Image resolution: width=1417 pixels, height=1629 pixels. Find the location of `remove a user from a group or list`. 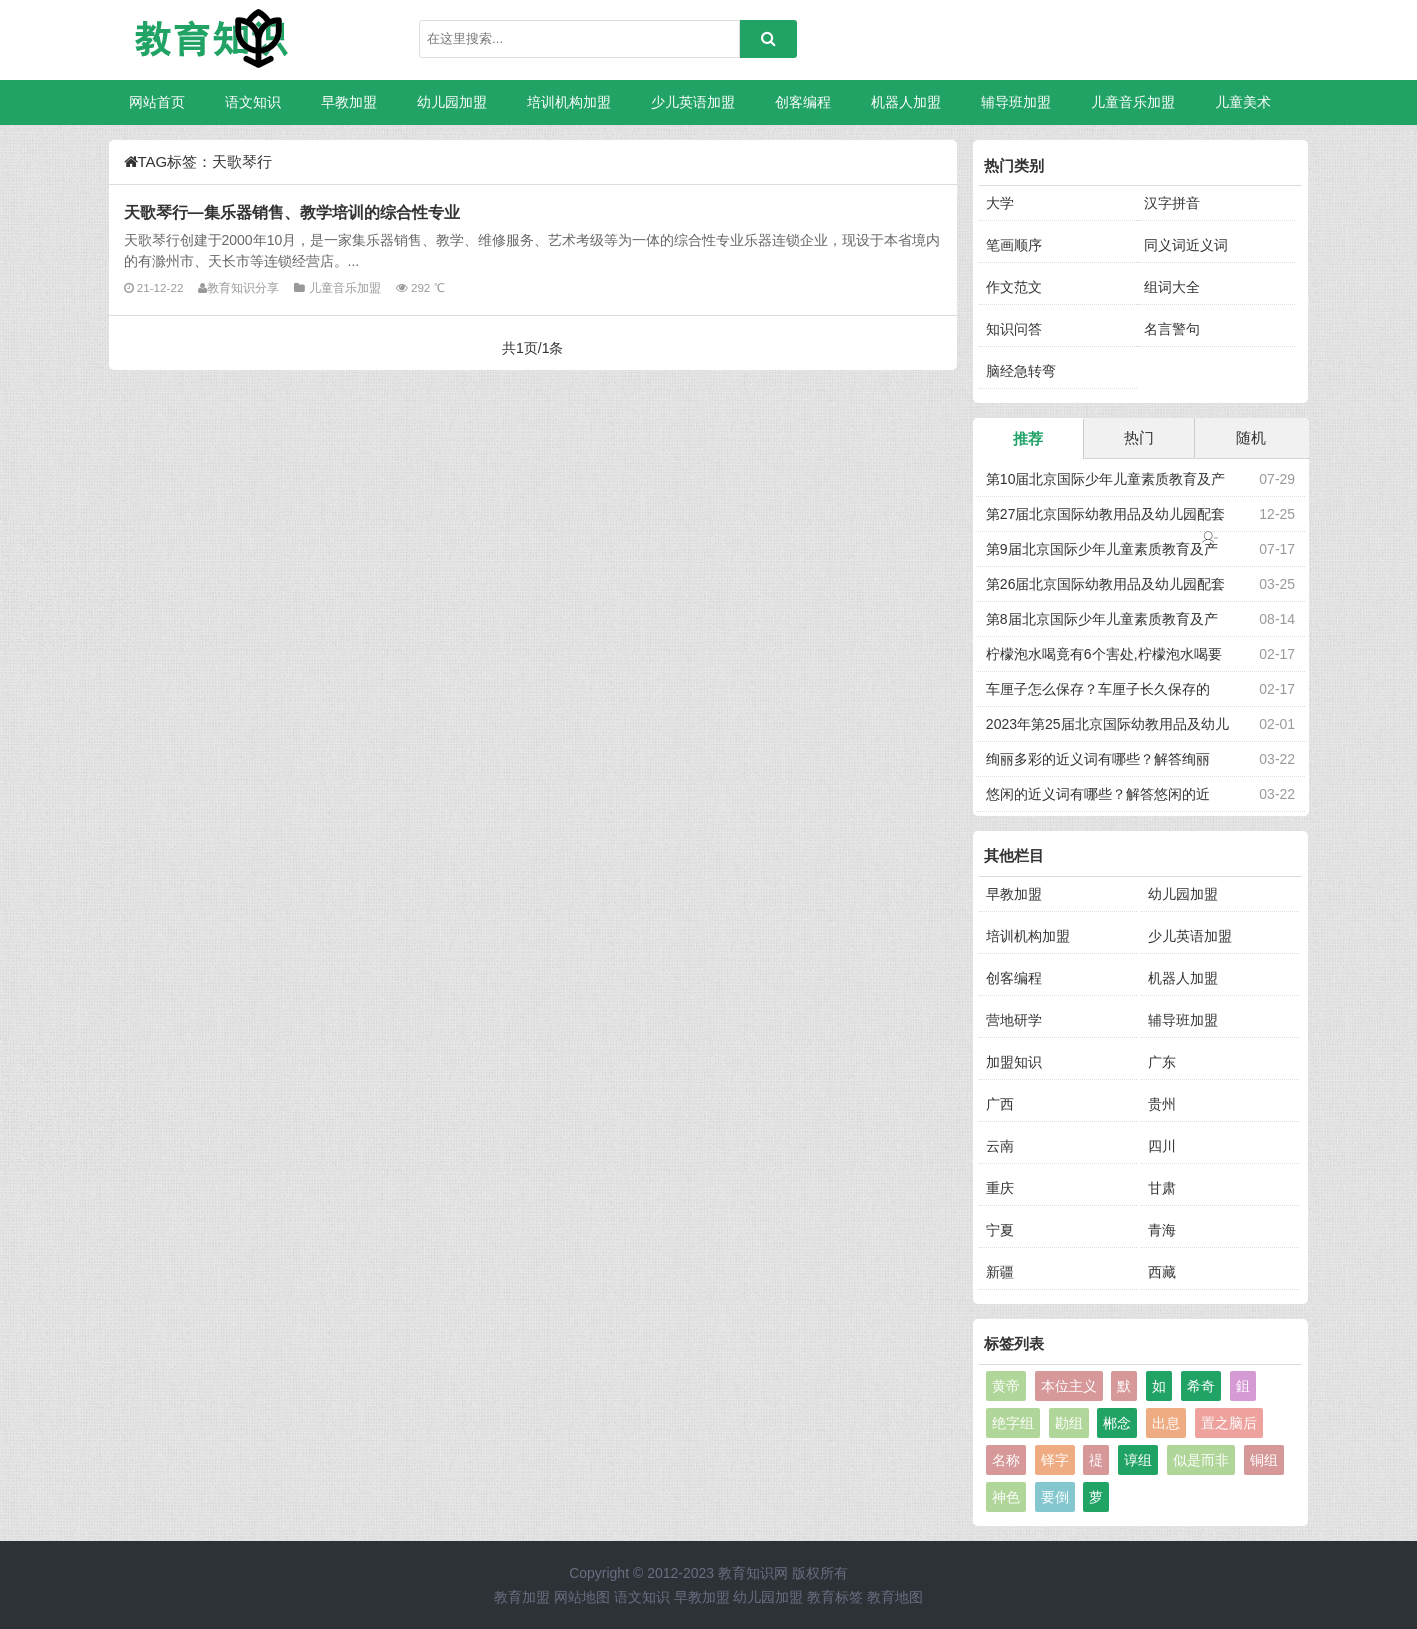

remove a user from a group or list is located at coordinates (1209, 537).